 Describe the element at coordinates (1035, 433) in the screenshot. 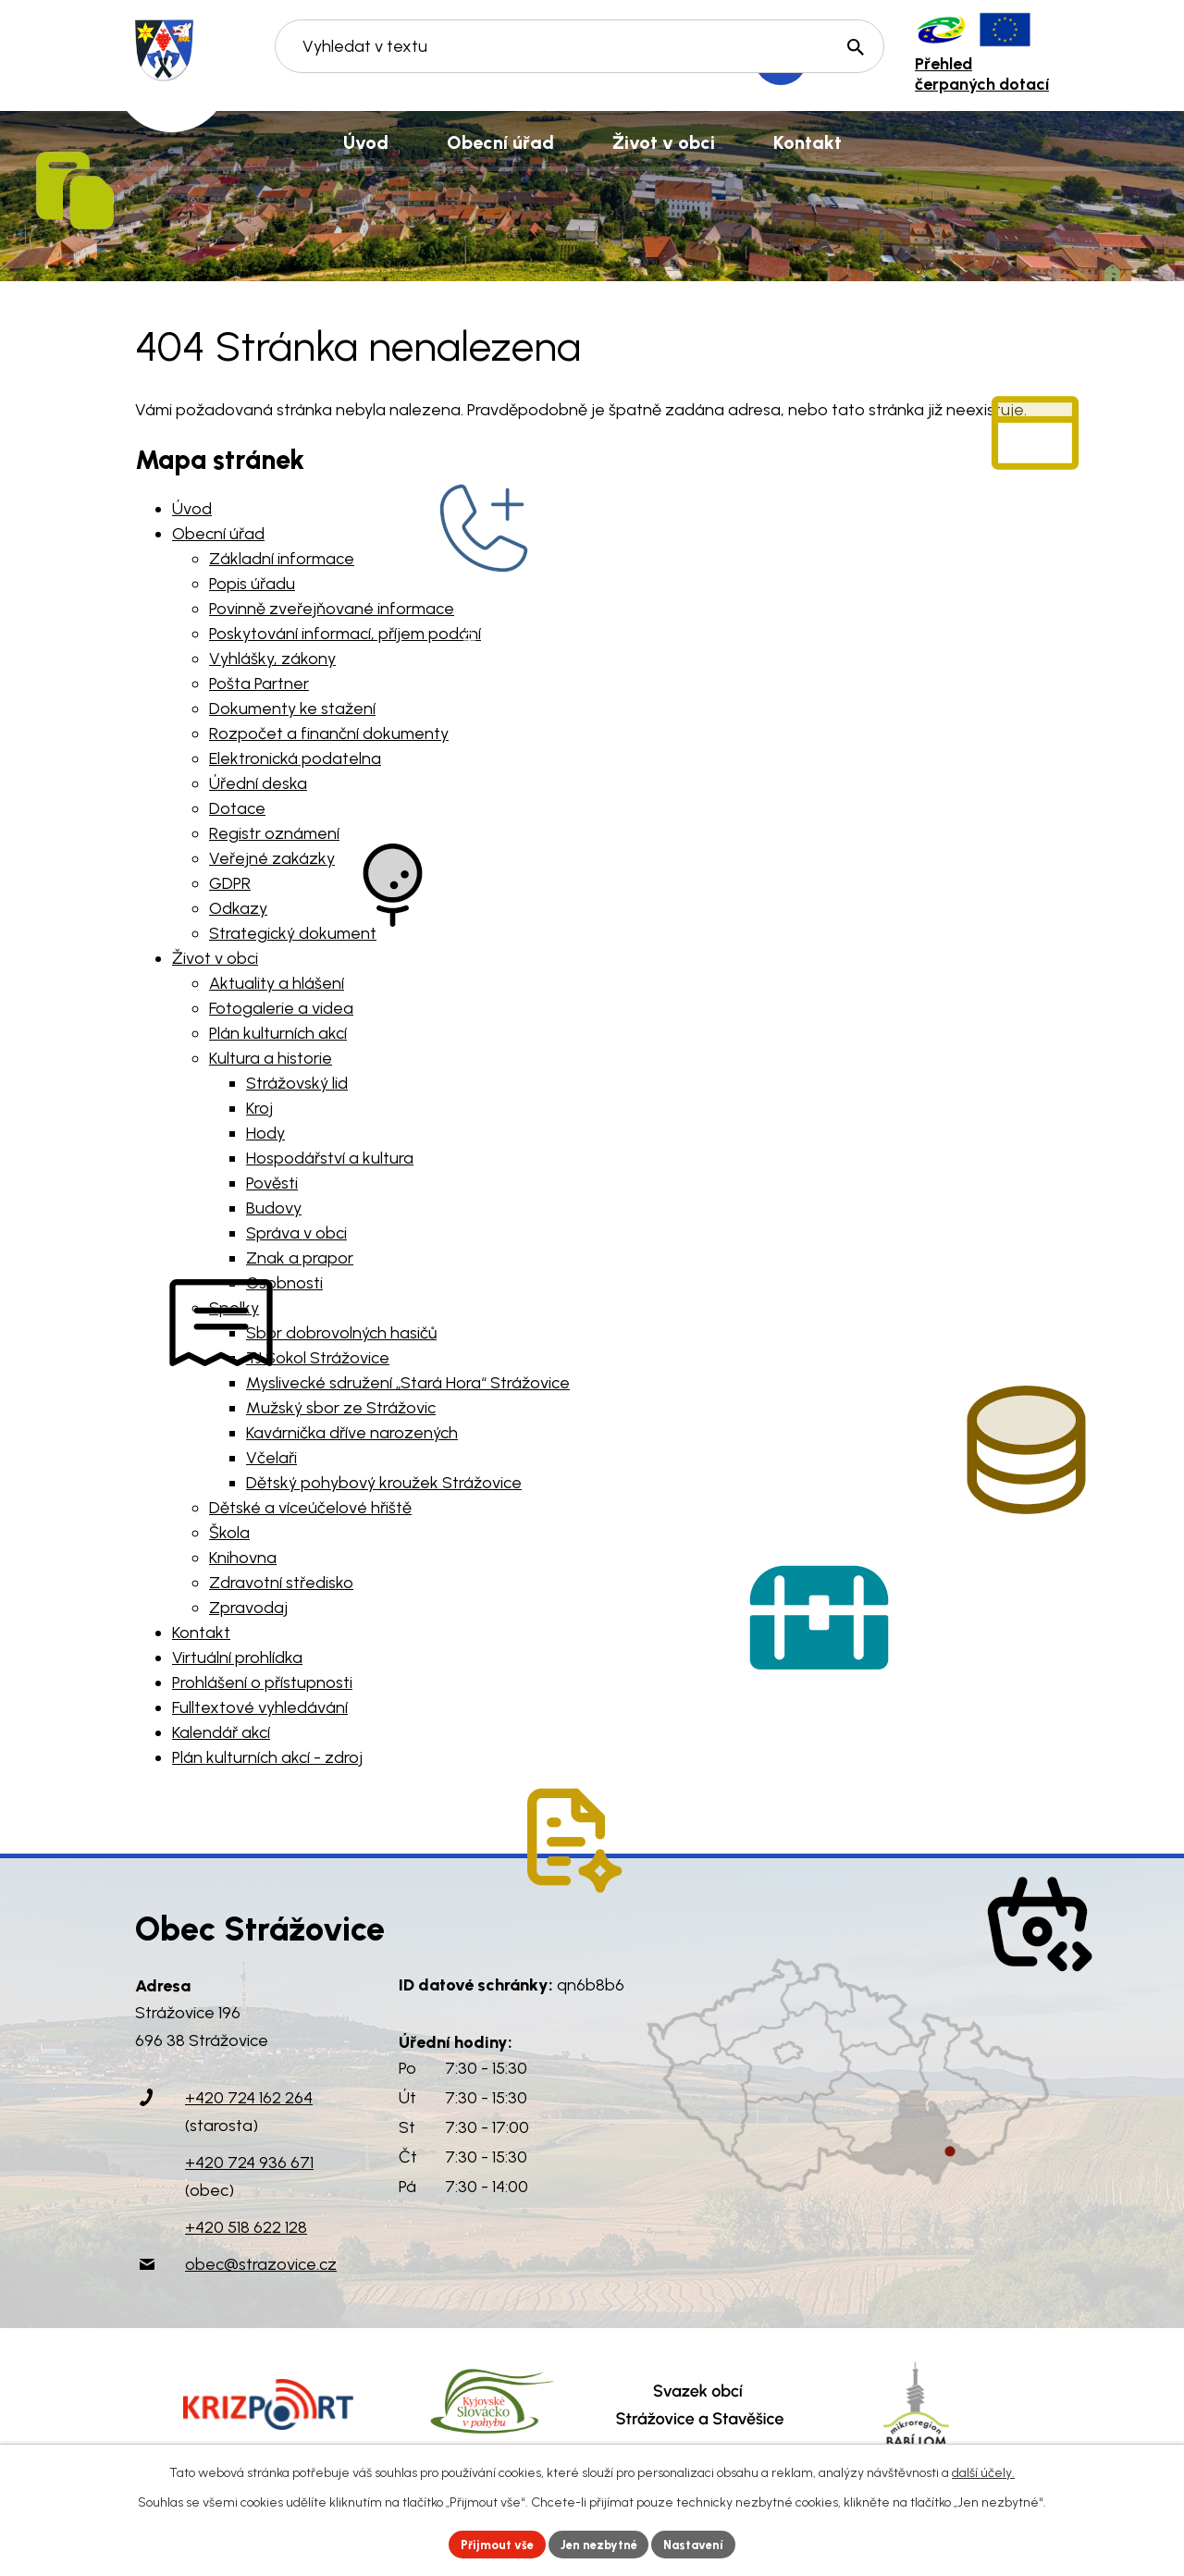

I see `open web browser` at that location.